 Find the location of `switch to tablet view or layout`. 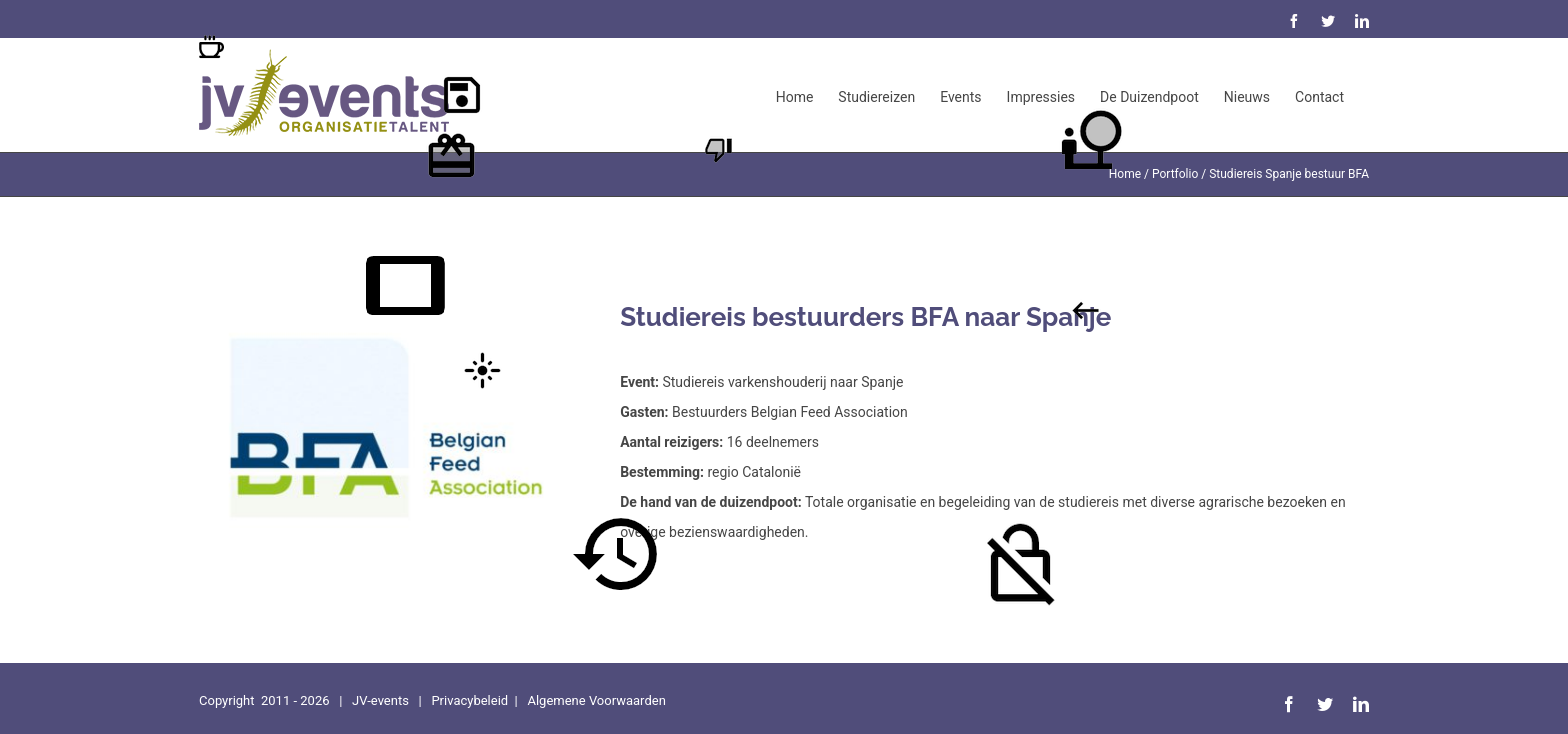

switch to tablet view or layout is located at coordinates (405, 285).